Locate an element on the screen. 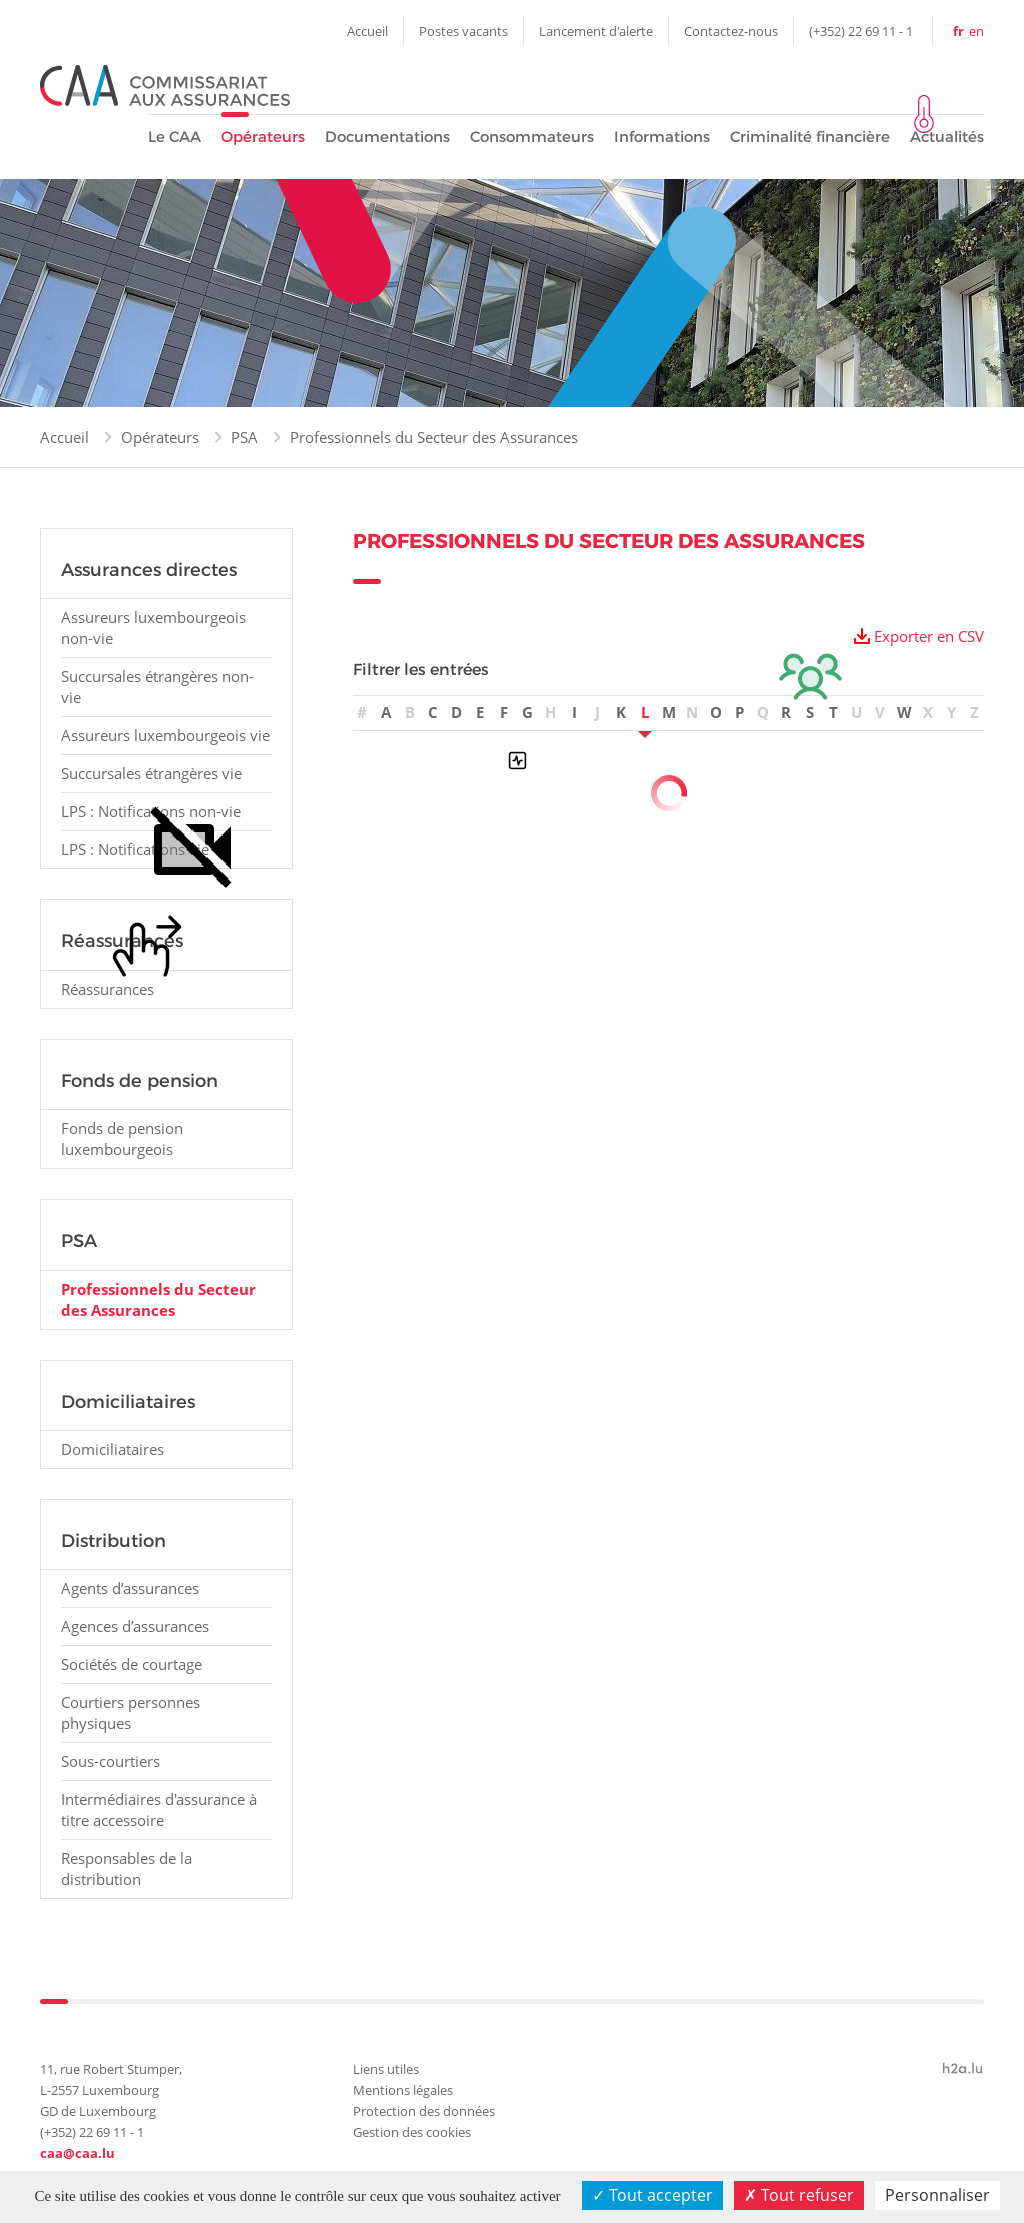 The image size is (1024, 2223). view current temperature is located at coordinates (924, 114).